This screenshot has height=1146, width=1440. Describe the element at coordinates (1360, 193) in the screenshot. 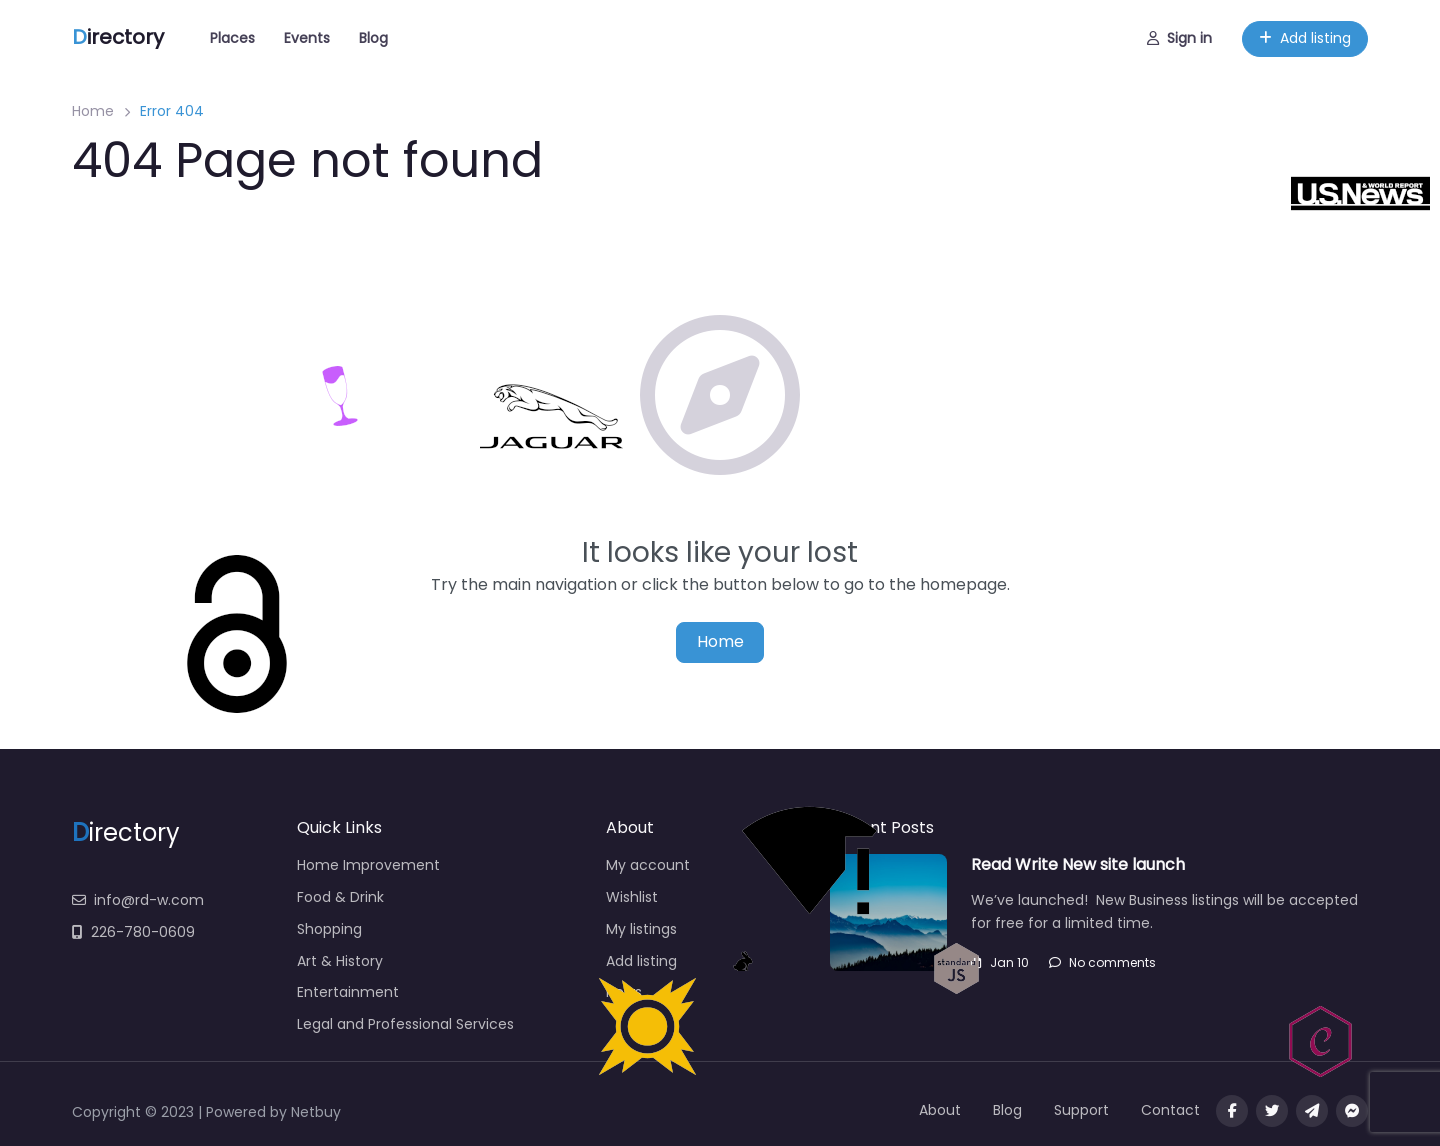

I see `visit U.S. News & World Report website` at that location.